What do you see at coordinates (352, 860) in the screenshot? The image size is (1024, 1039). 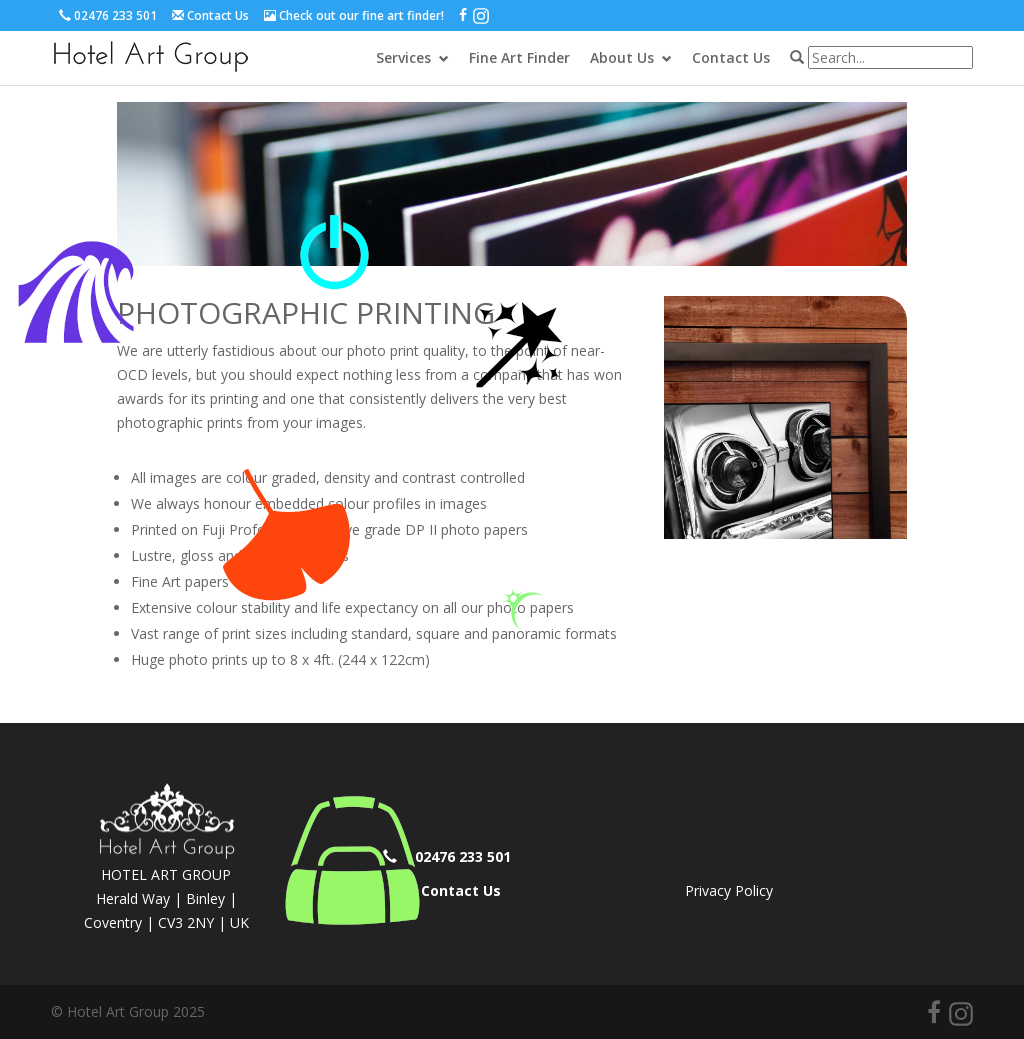 I see `access gym or fitness features` at bounding box center [352, 860].